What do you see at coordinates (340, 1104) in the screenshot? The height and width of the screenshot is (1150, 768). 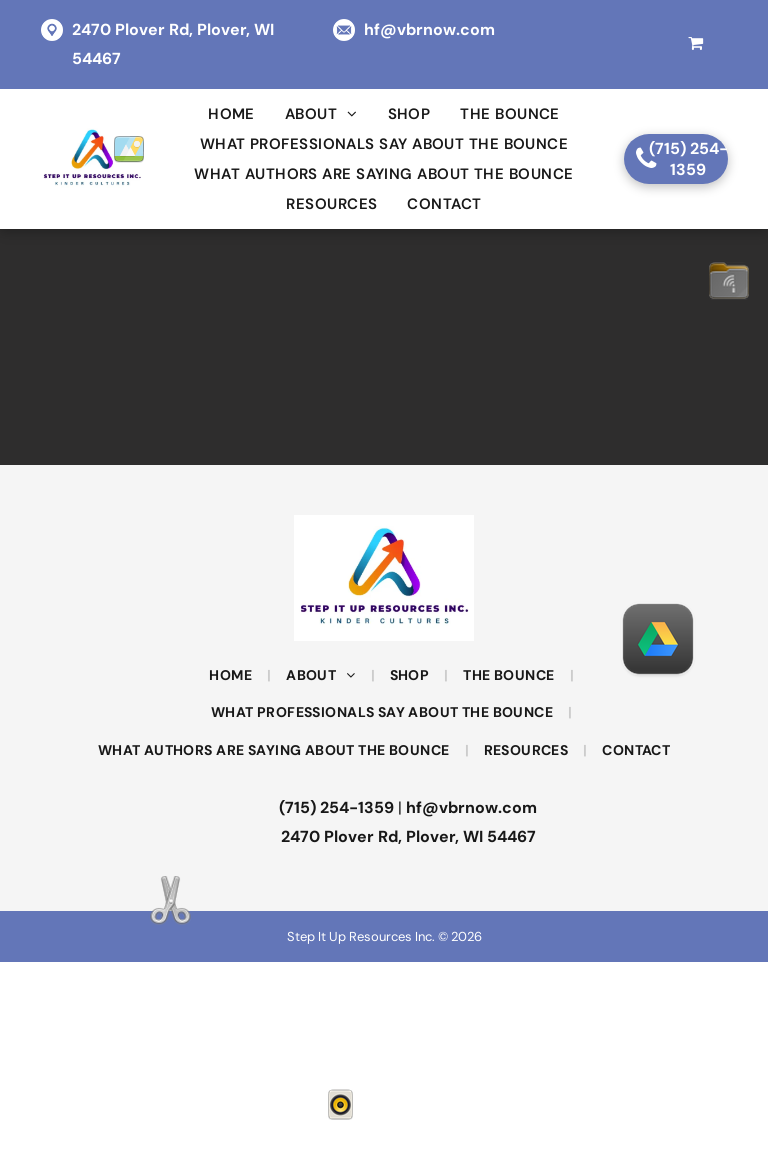 I see `open Rhythmbox music player` at bounding box center [340, 1104].